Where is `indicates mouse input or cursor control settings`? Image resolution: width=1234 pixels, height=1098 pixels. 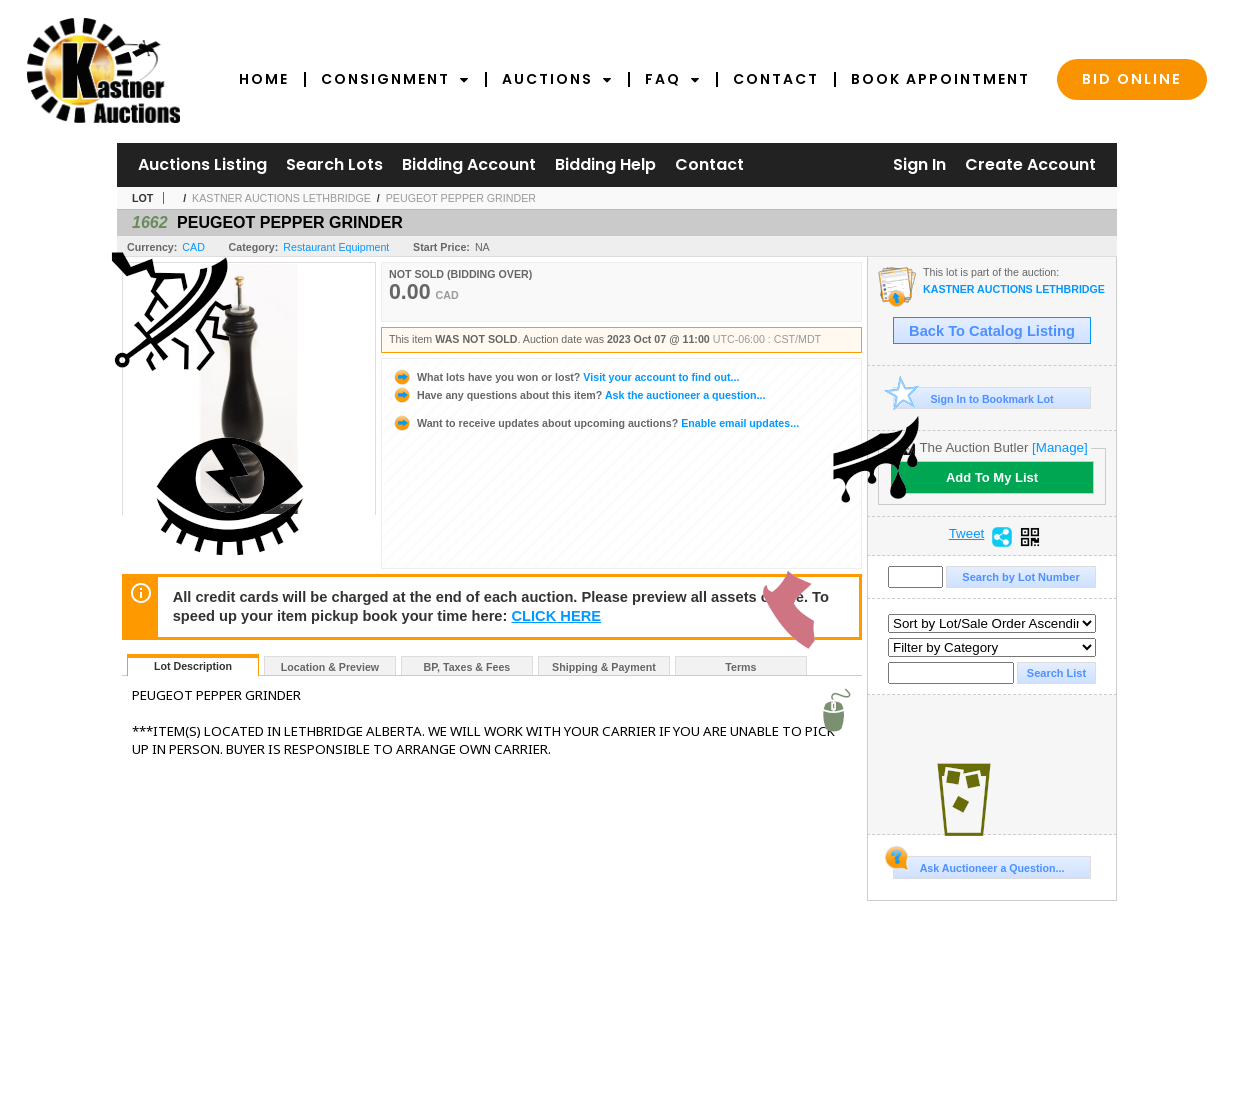 indicates mouse input or cursor control settings is located at coordinates (836, 711).